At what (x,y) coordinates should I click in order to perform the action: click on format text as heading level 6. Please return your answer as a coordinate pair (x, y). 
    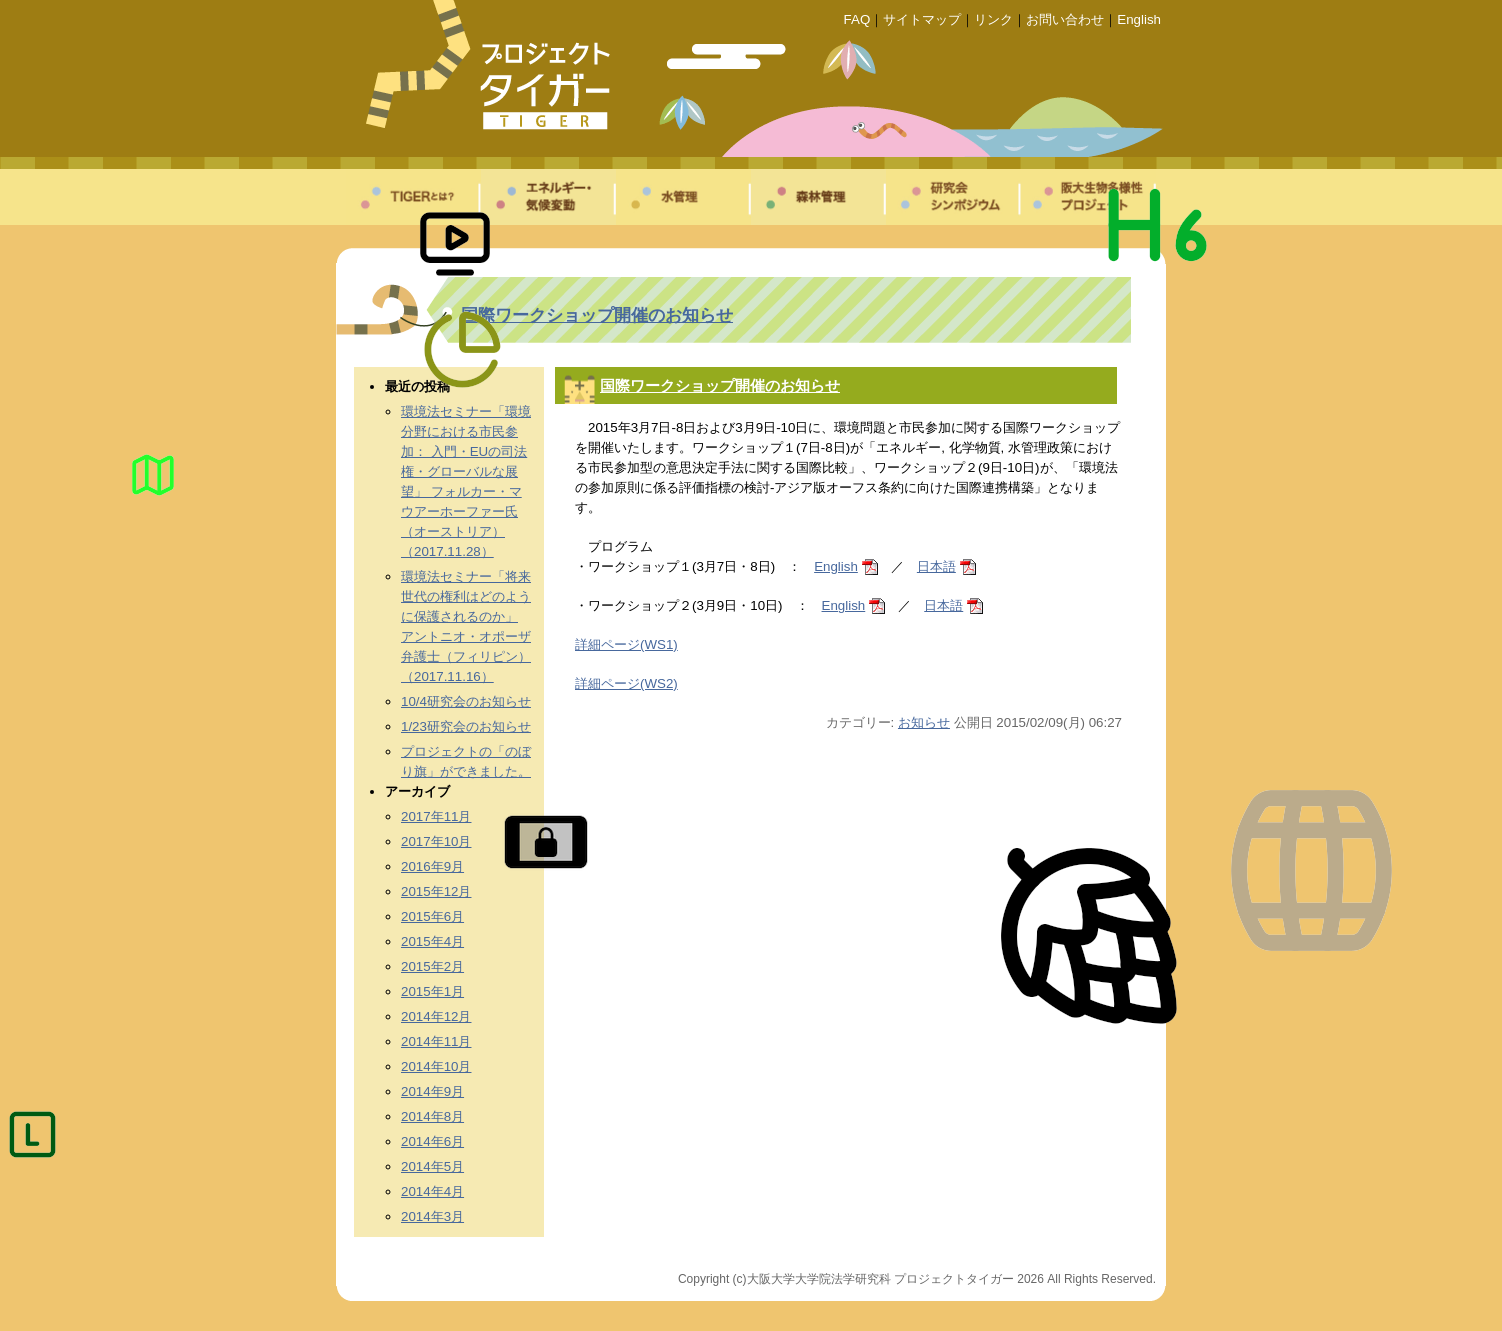
    Looking at the image, I should click on (1155, 225).